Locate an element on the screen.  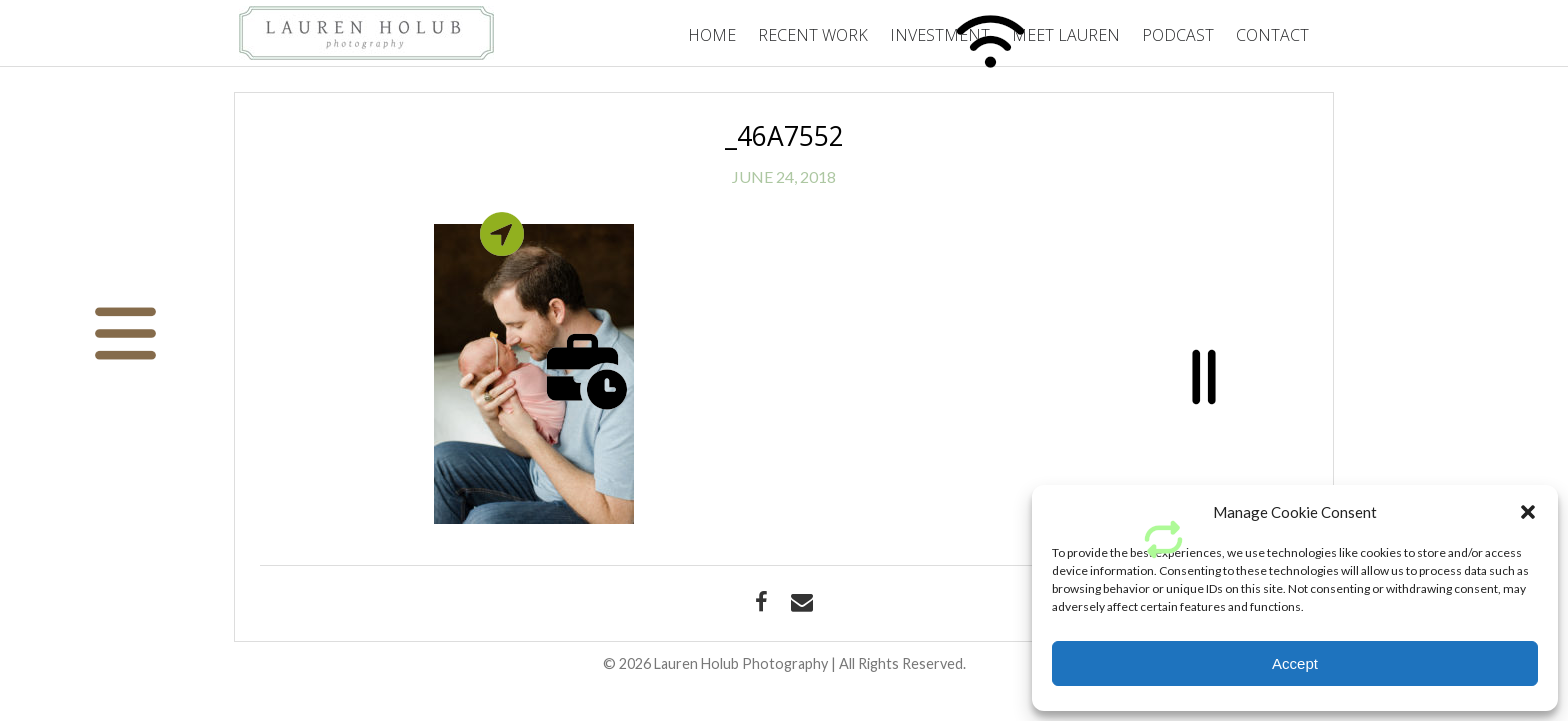
enable repeat mode for media playback is located at coordinates (1163, 539).